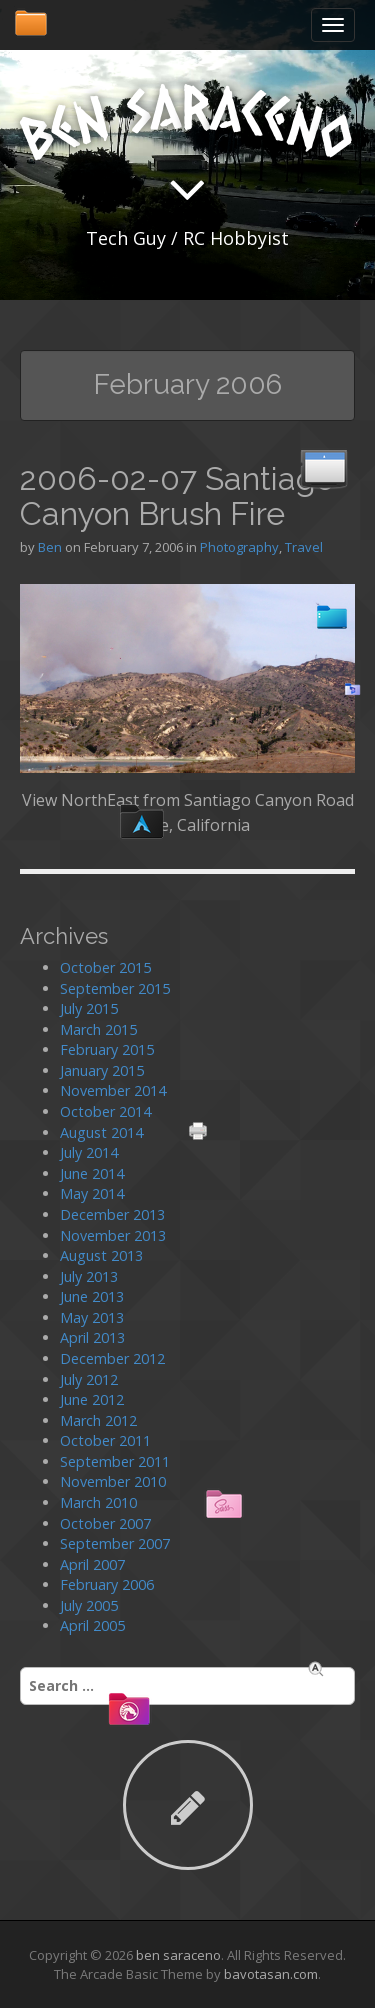 This screenshot has height=2008, width=375. What do you see at coordinates (352, 689) in the screenshot?
I see `open microsoft dynamics 365 for phones folder` at bounding box center [352, 689].